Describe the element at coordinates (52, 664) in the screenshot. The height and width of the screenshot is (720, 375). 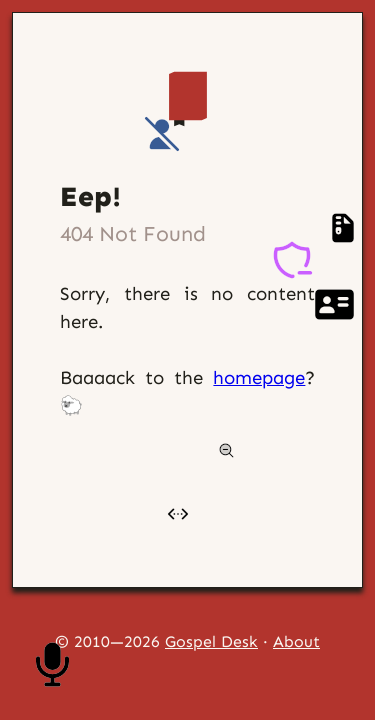
I see `tap to start voice recording` at that location.